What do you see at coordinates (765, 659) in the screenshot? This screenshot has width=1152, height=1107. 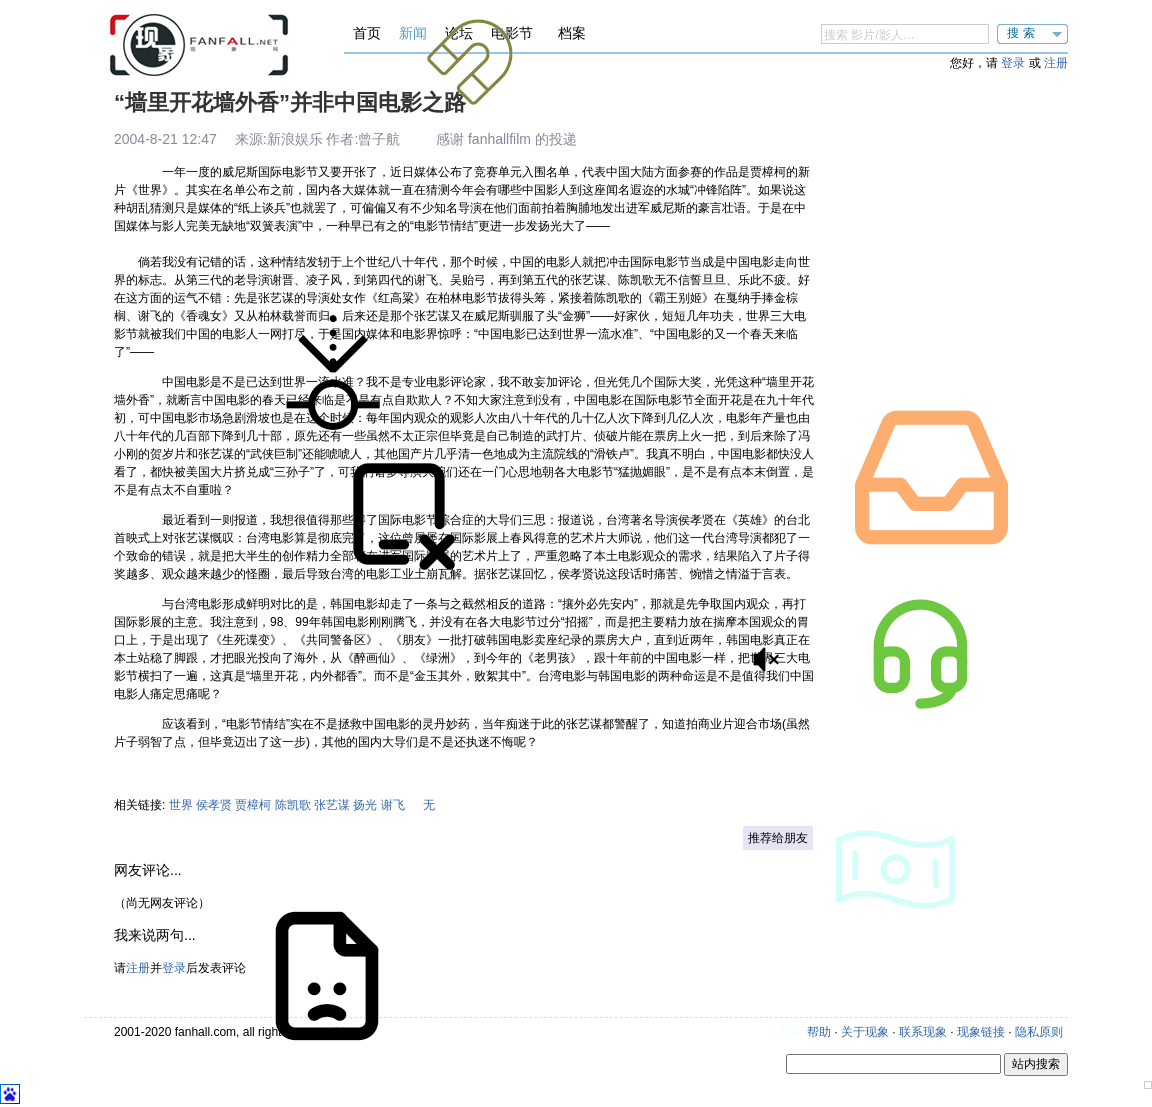 I see `mute audio or sound output` at bounding box center [765, 659].